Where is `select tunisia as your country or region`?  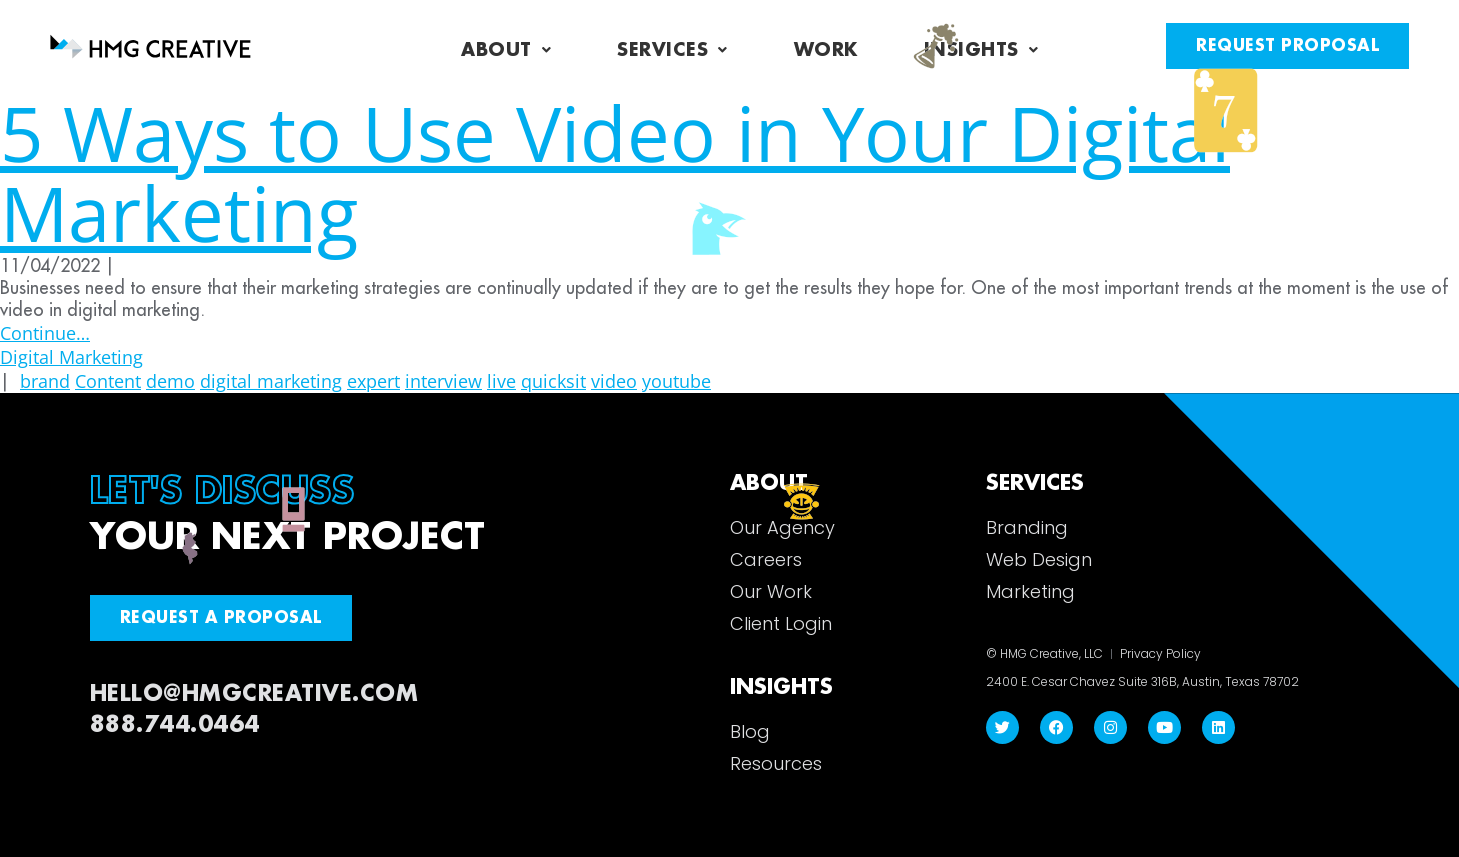 select tunisia as your country or region is located at coordinates (191, 548).